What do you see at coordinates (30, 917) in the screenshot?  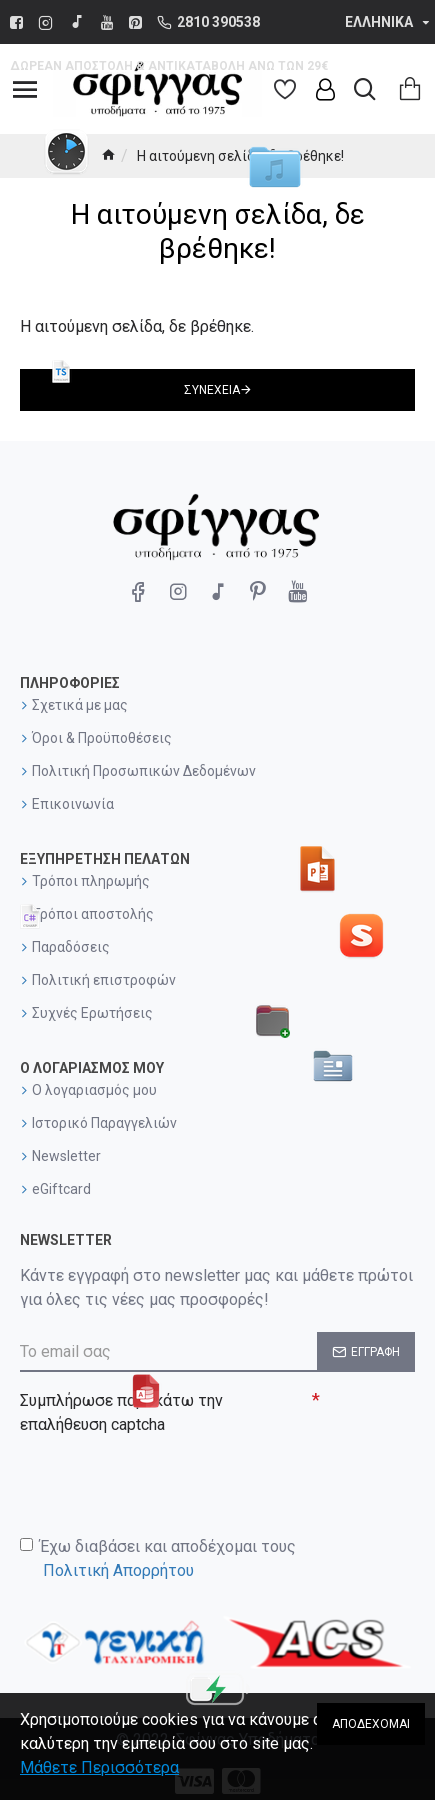 I see `a C# source code file` at bounding box center [30, 917].